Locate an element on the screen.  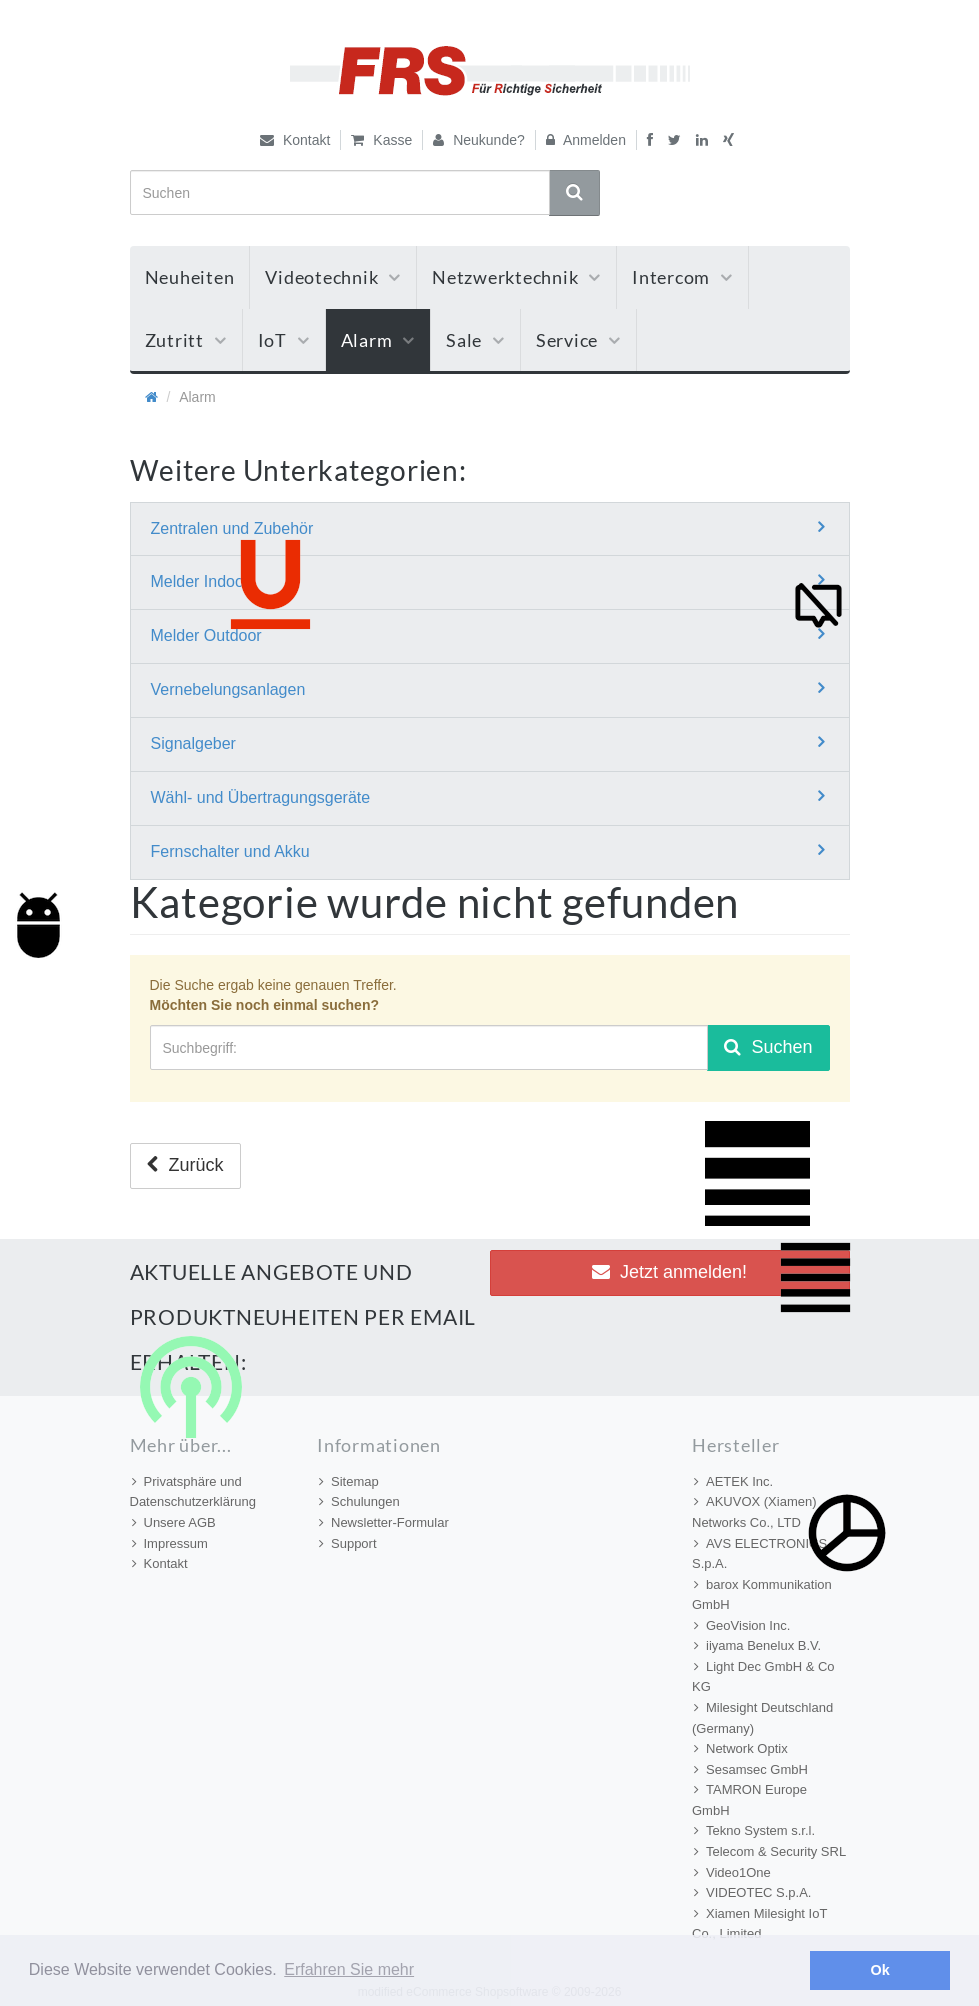
android debug bridge (adb) connection status is located at coordinates (38, 924).